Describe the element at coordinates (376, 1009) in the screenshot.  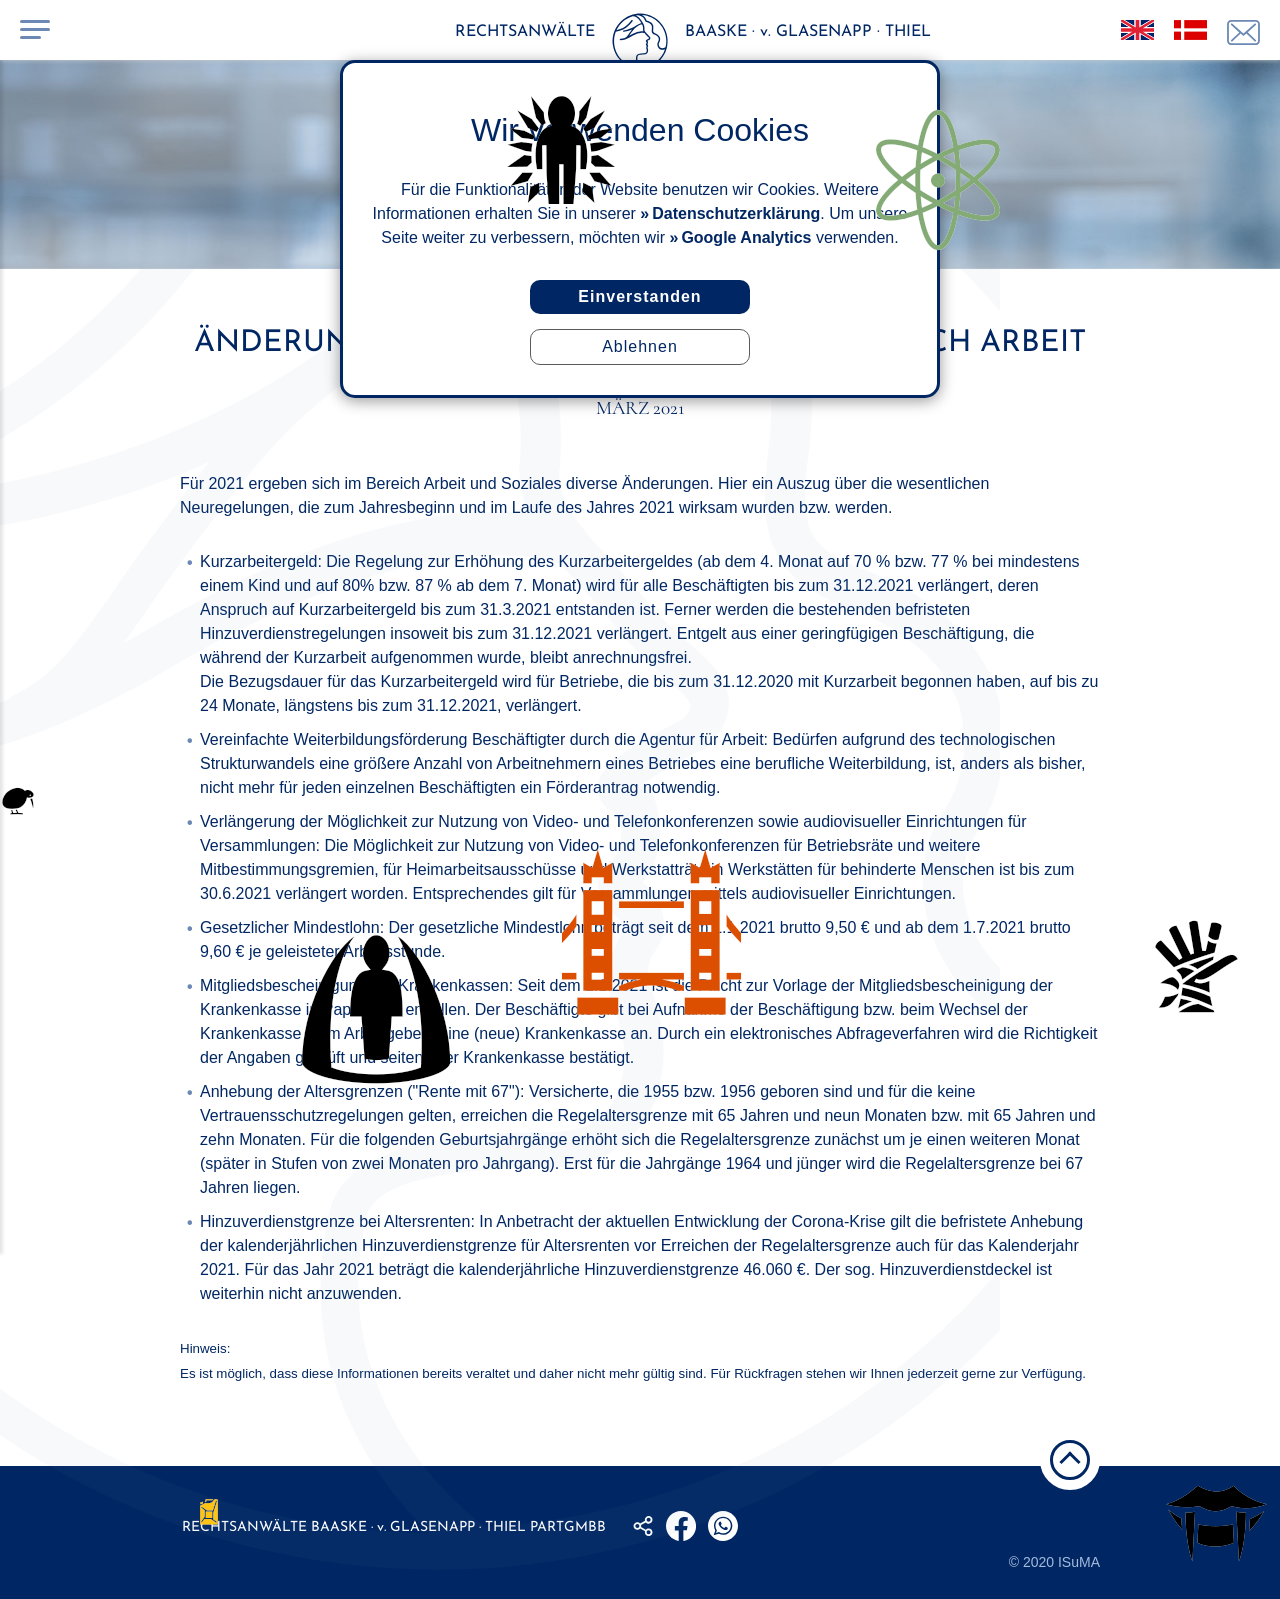
I see `notification security settings` at that location.